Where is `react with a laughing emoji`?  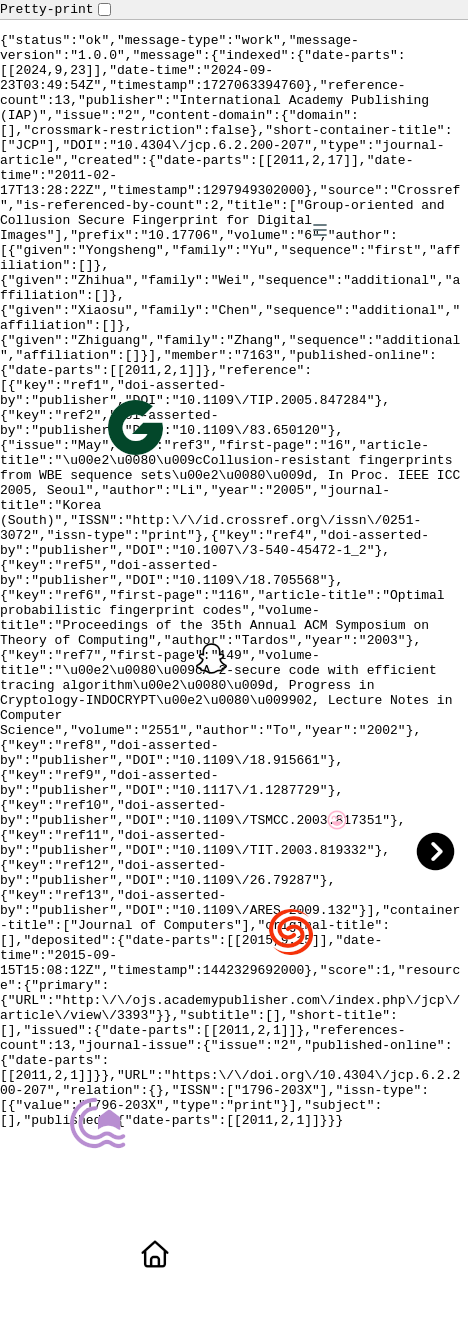 react with a laughing emoji is located at coordinates (337, 820).